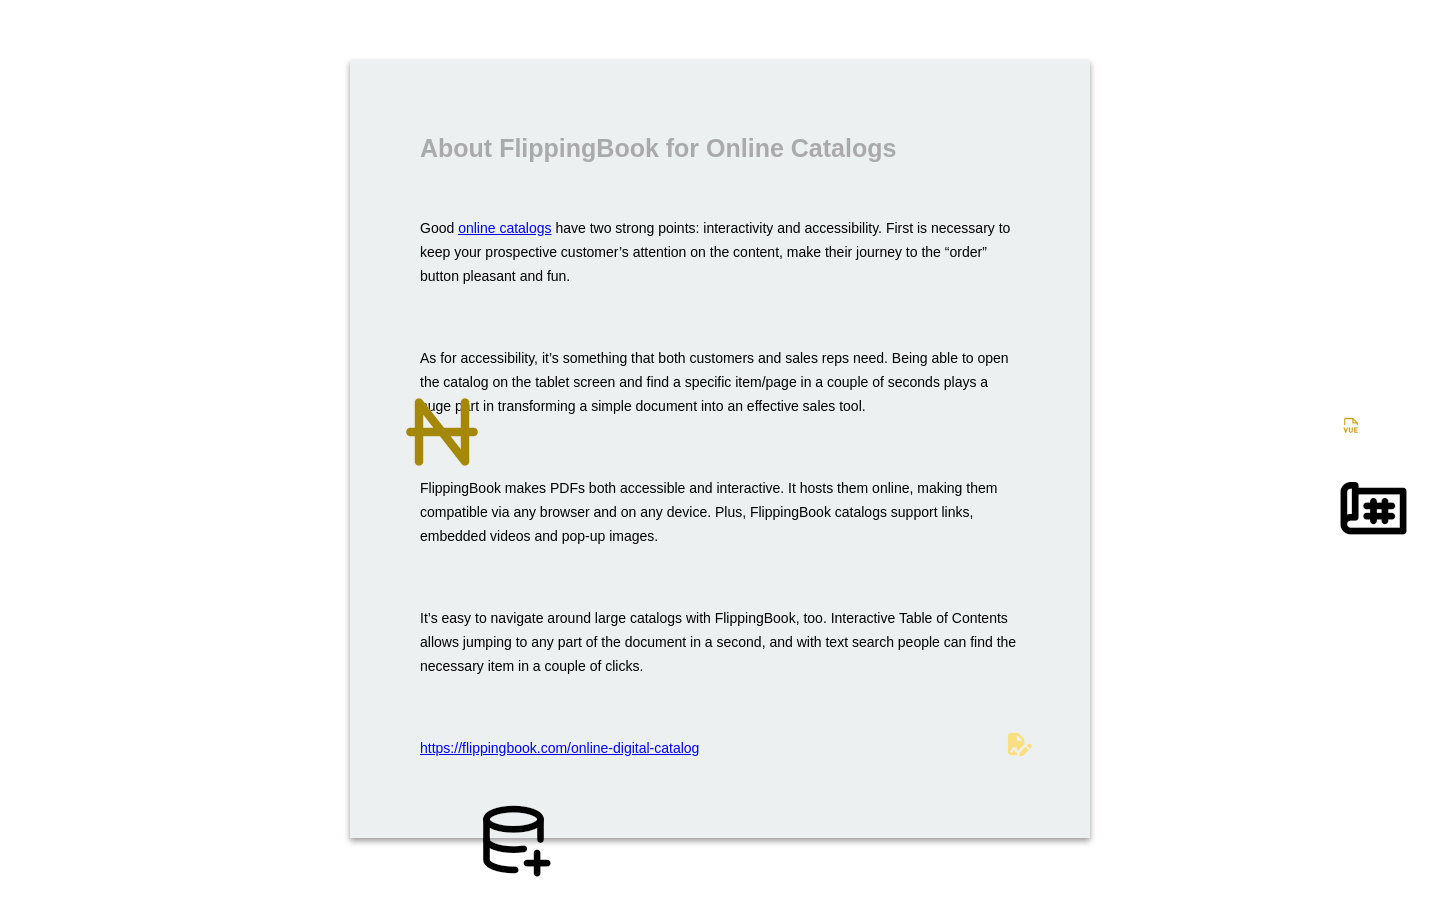  What do you see at coordinates (442, 432) in the screenshot?
I see `nigerian naira currency symbol` at bounding box center [442, 432].